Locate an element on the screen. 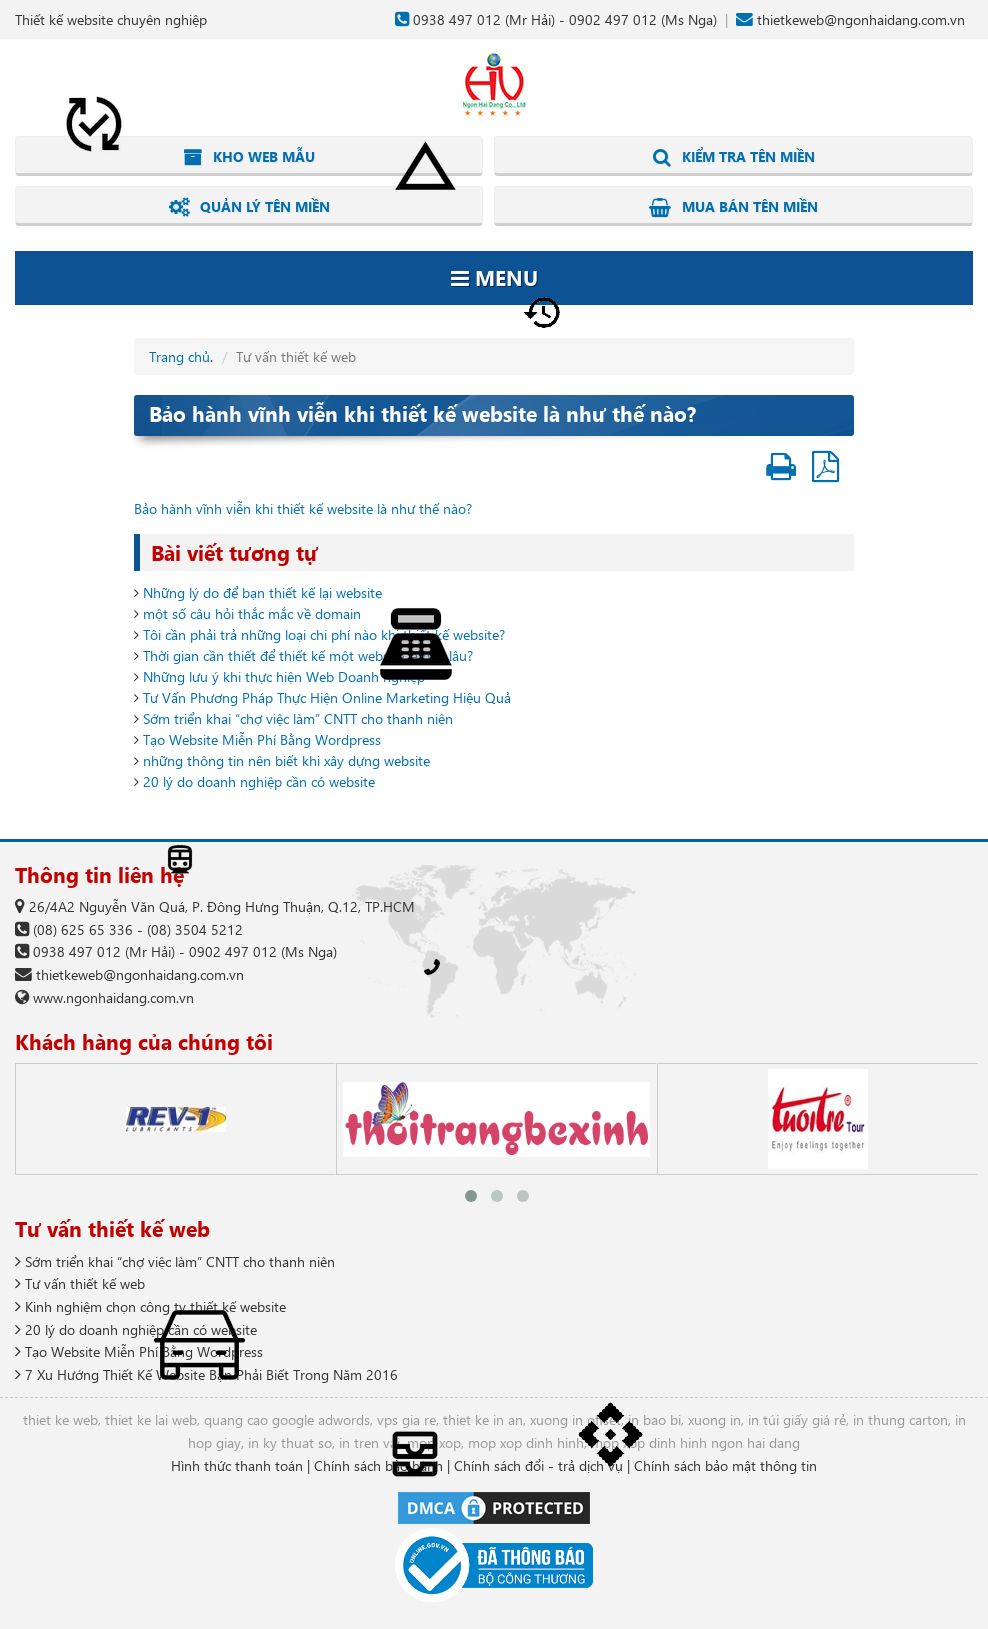 The width and height of the screenshot is (988, 1629). make a phone call is located at coordinates (432, 967).